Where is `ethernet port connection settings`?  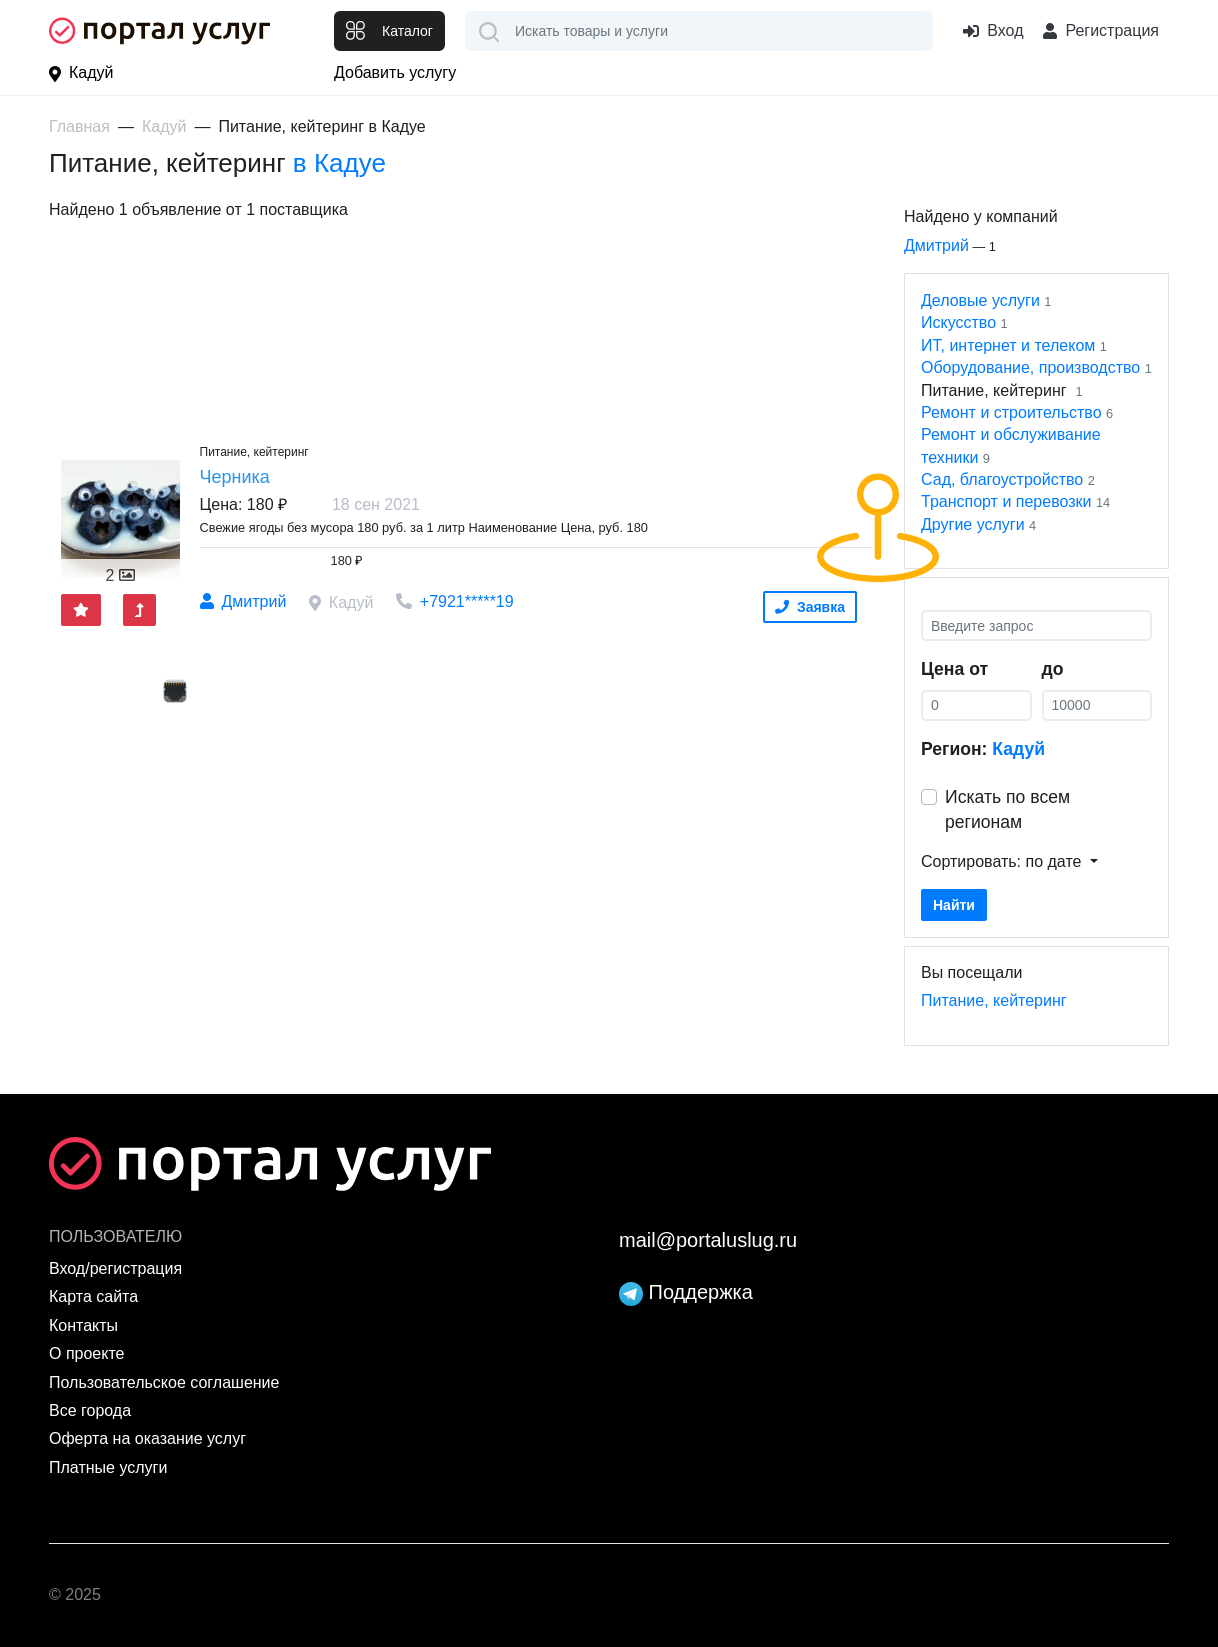
ethernet port connection settings is located at coordinates (175, 691).